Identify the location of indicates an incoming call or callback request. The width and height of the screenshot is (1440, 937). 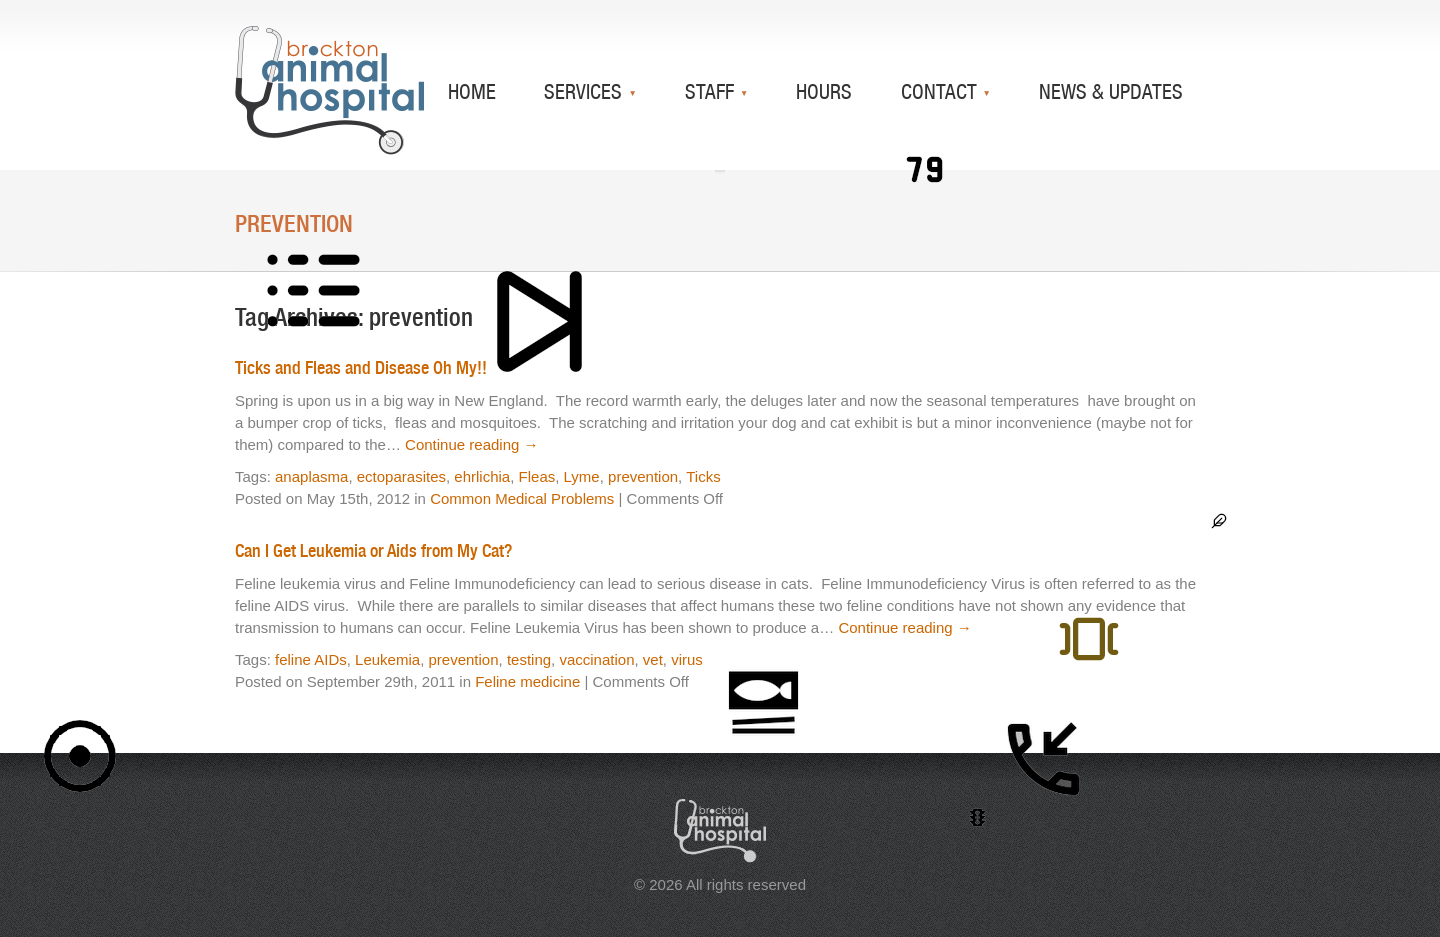
(1043, 759).